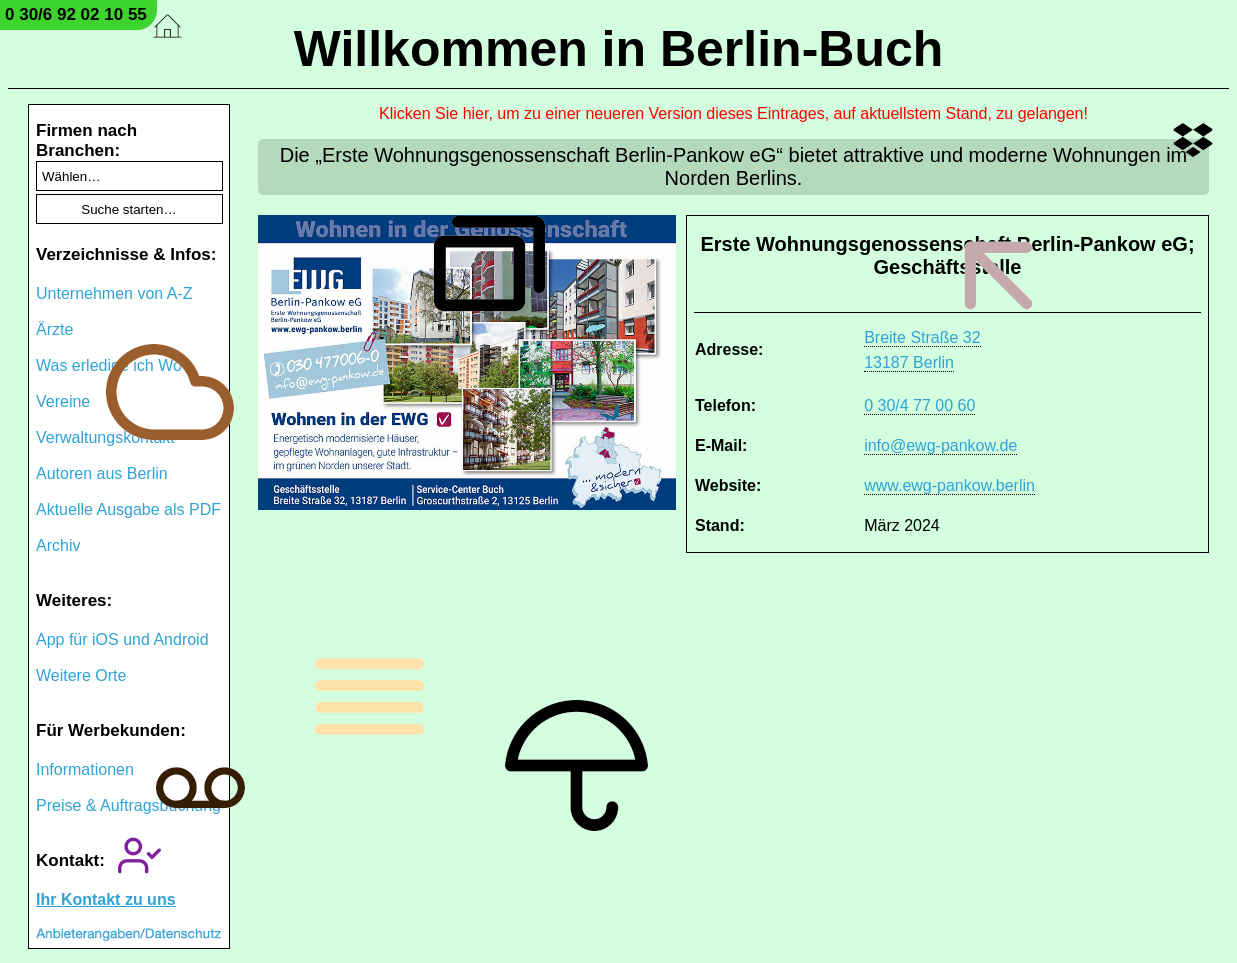  What do you see at coordinates (1193, 138) in the screenshot?
I see `open Dropbox app` at bounding box center [1193, 138].